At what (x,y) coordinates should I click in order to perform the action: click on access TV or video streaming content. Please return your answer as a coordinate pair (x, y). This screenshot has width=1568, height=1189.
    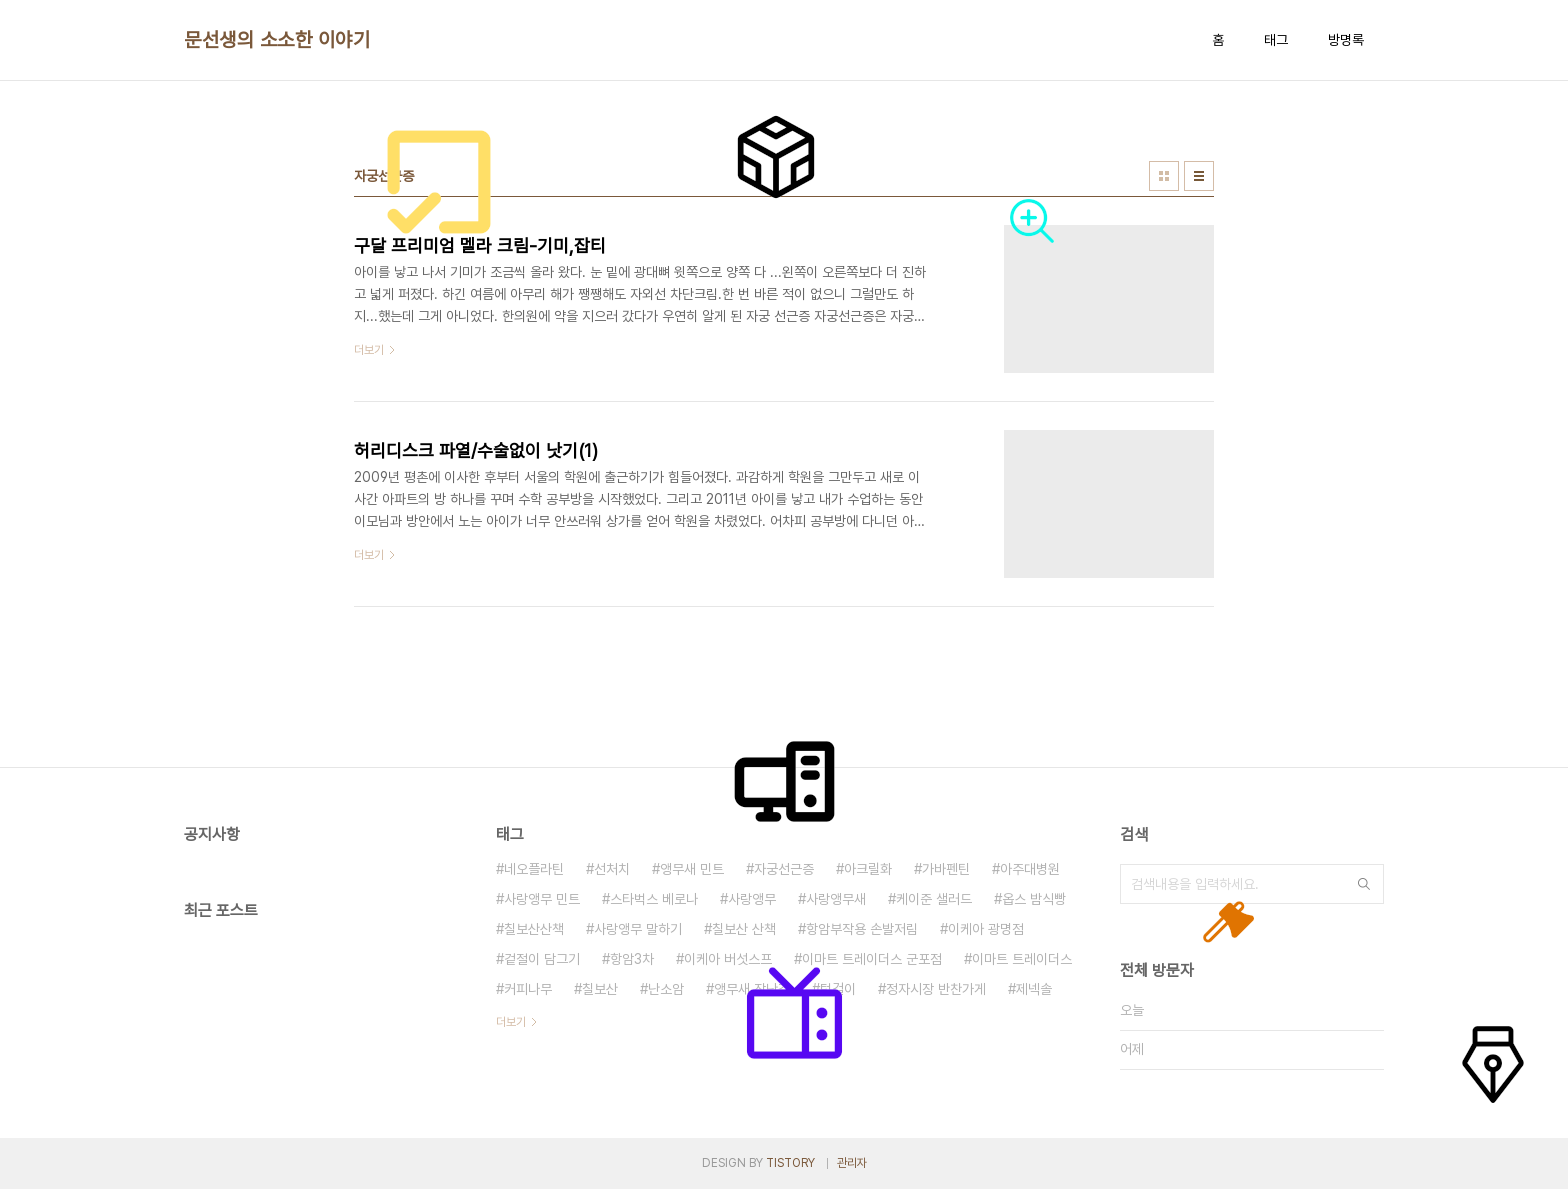
    Looking at the image, I should click on (794, 1018).